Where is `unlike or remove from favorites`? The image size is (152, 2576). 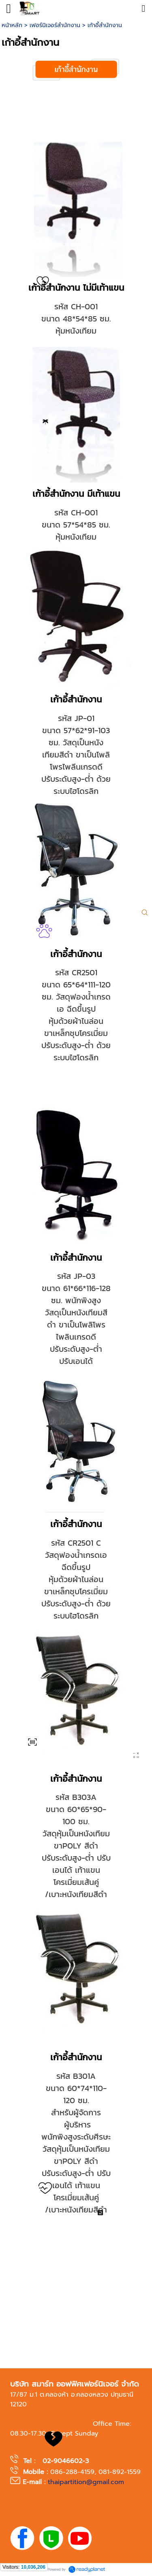 unlike or remove from favorites is located at coordinates (54, 2438).